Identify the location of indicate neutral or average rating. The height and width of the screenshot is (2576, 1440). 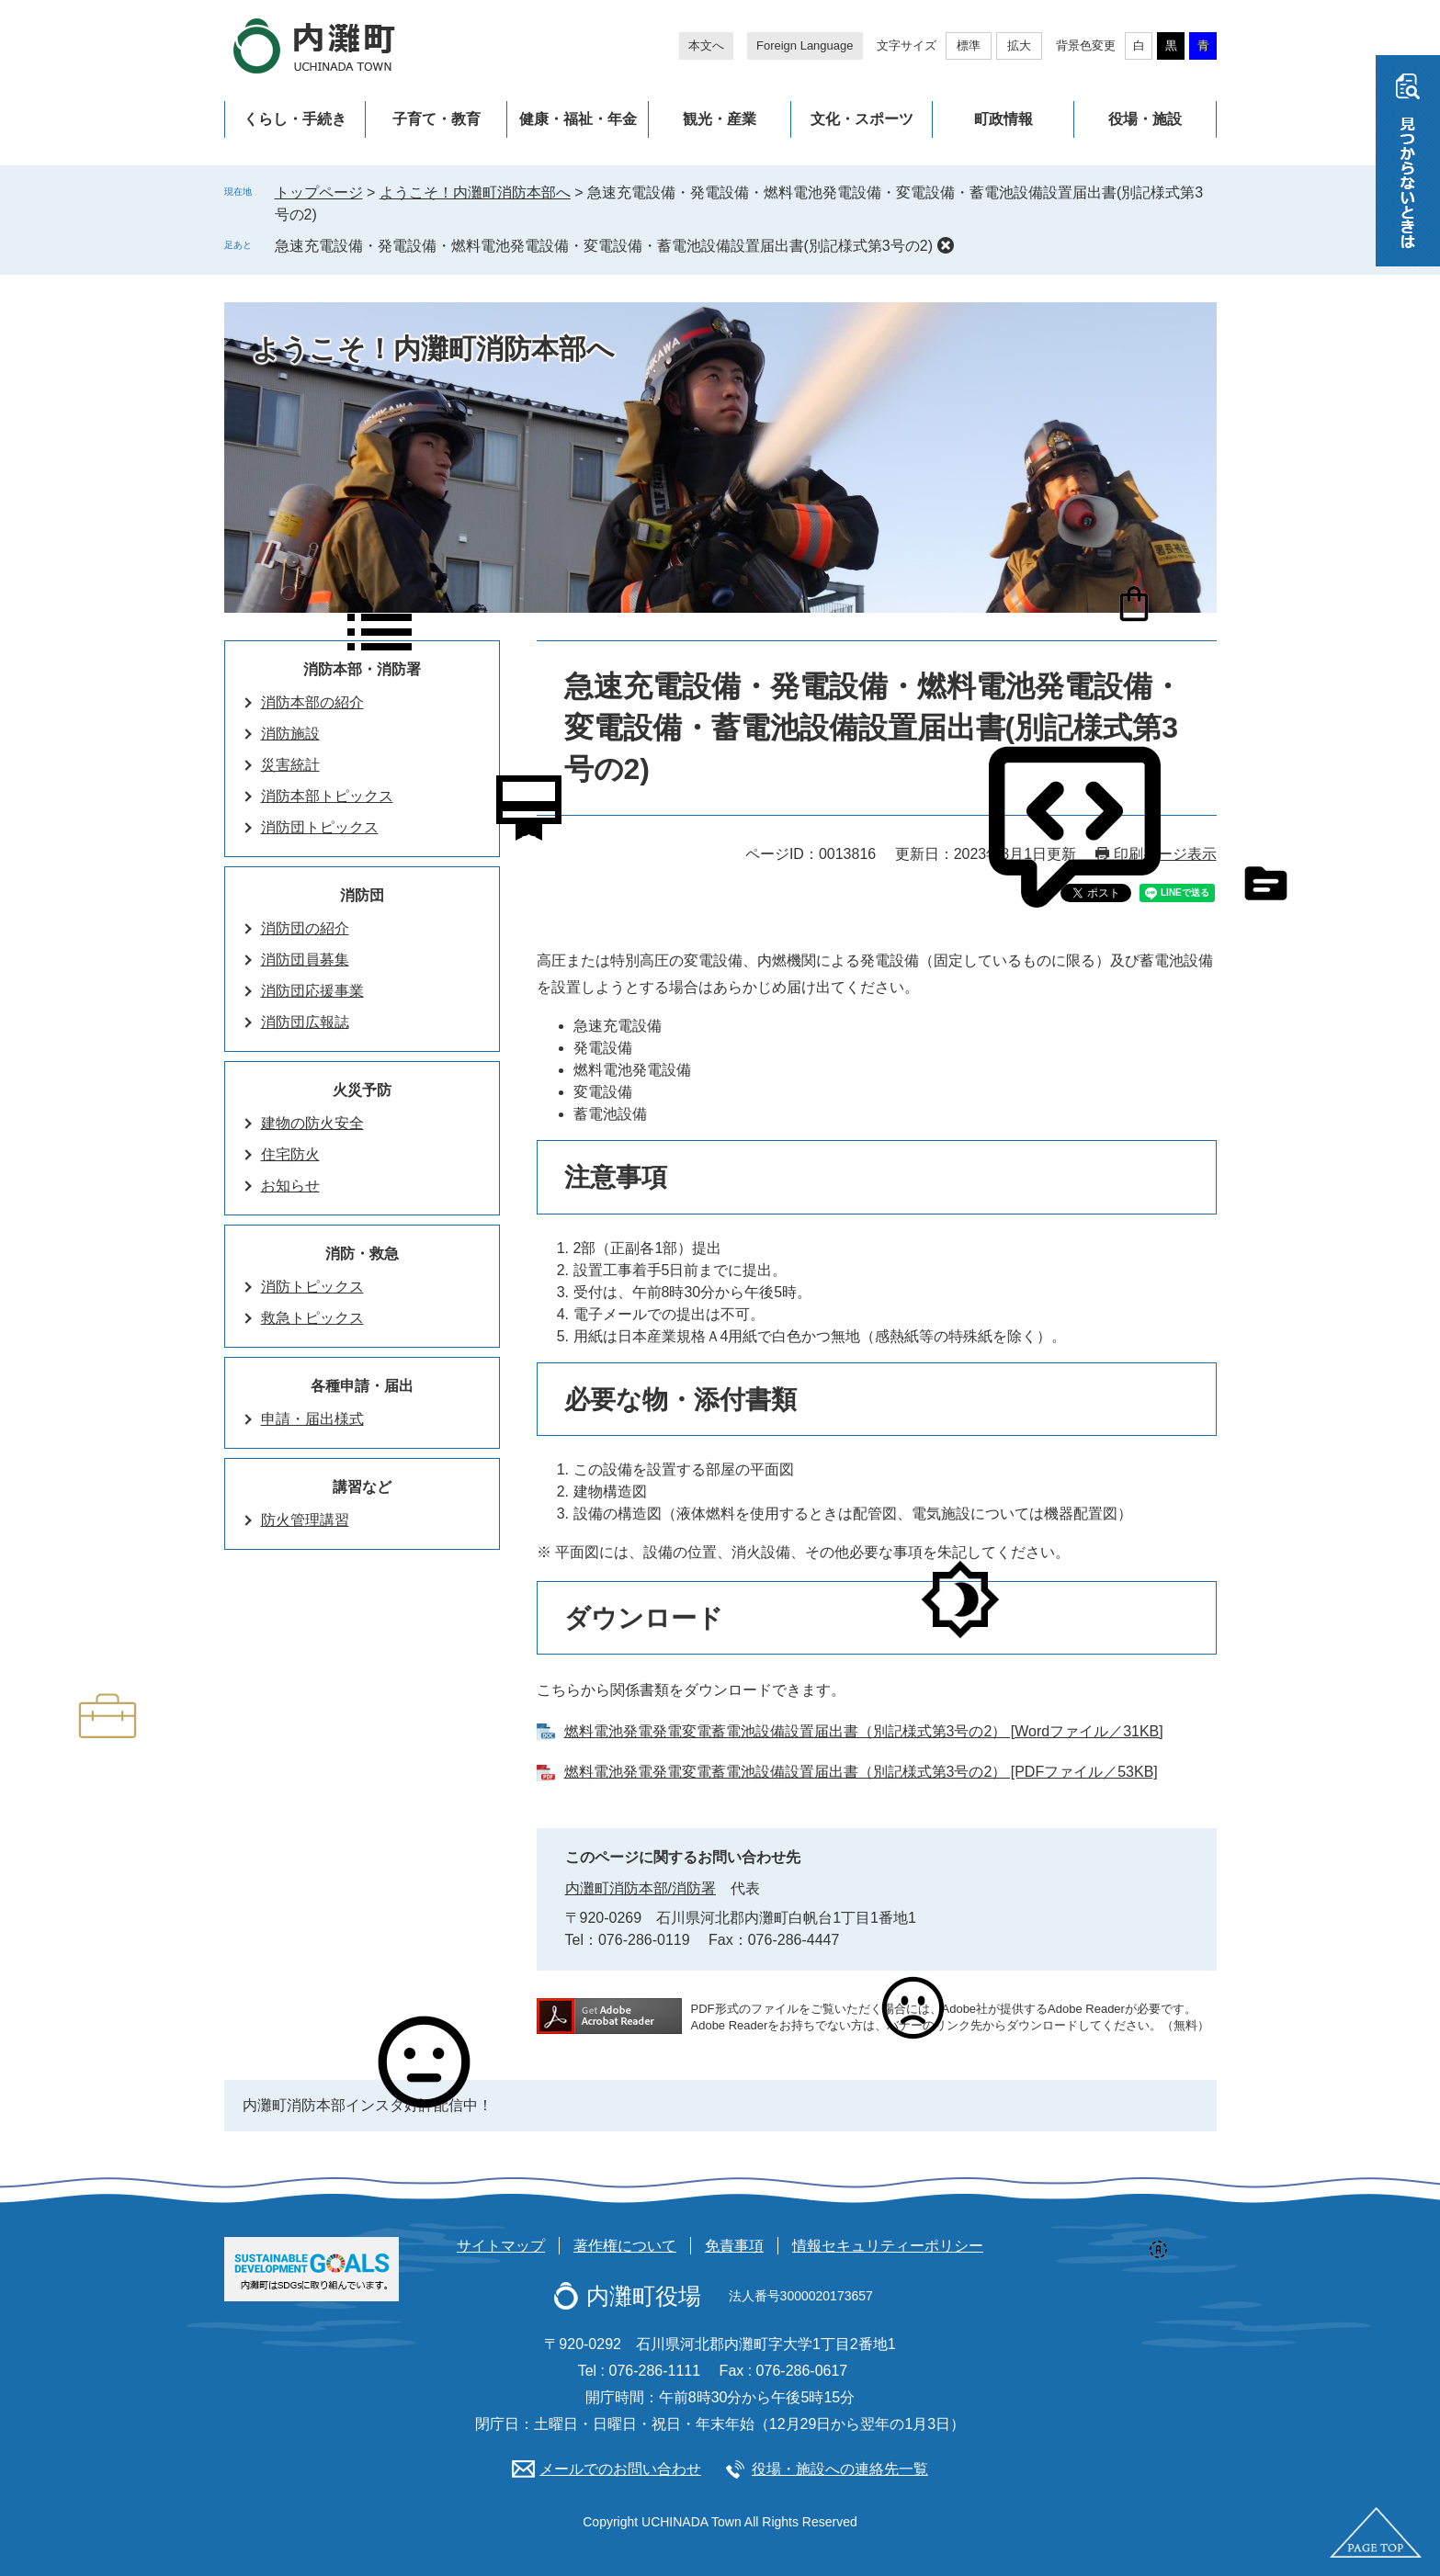
(424, 2062).